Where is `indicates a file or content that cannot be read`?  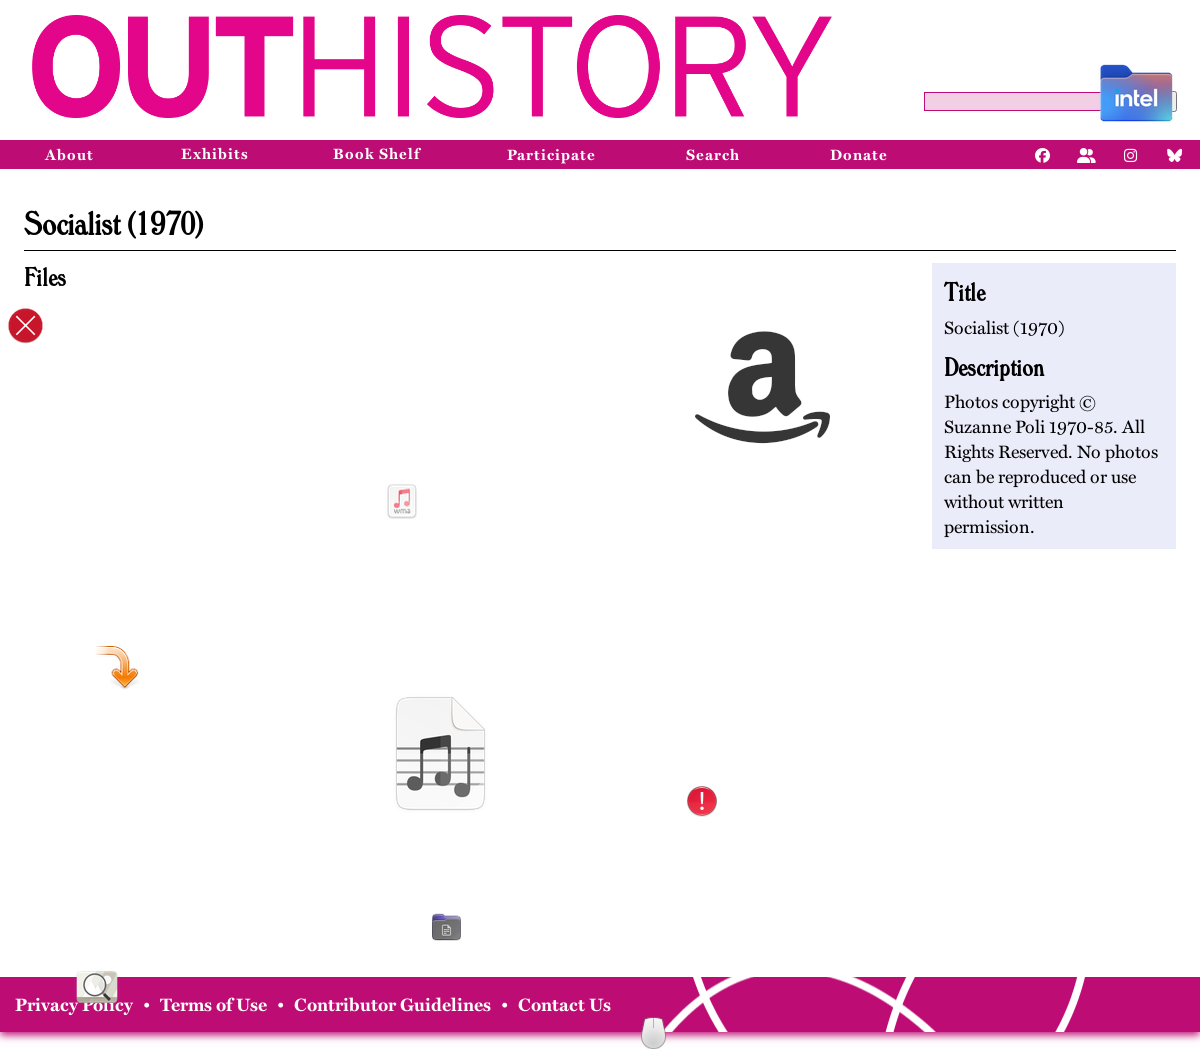
indicates a file or content that cannot be read is located at coordinates (25, 325).